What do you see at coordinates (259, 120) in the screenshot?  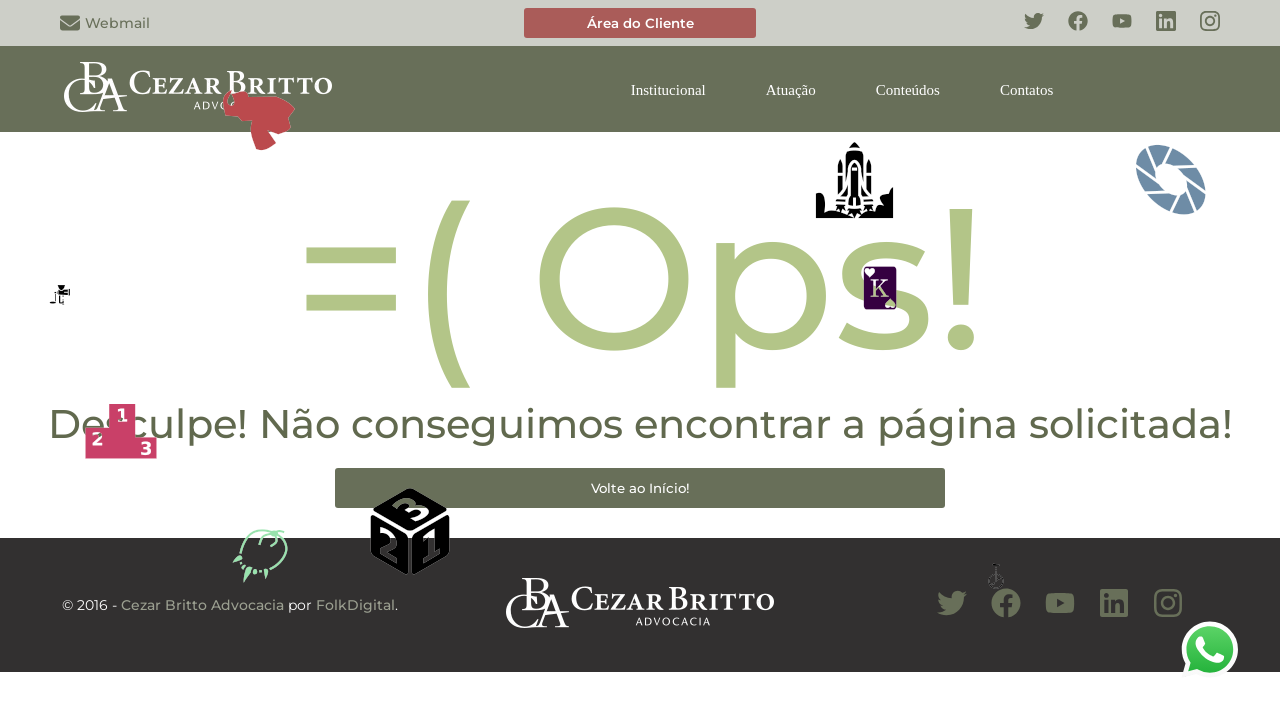 I see `select venezuela as your country or region` at bounding box center [259, 120].